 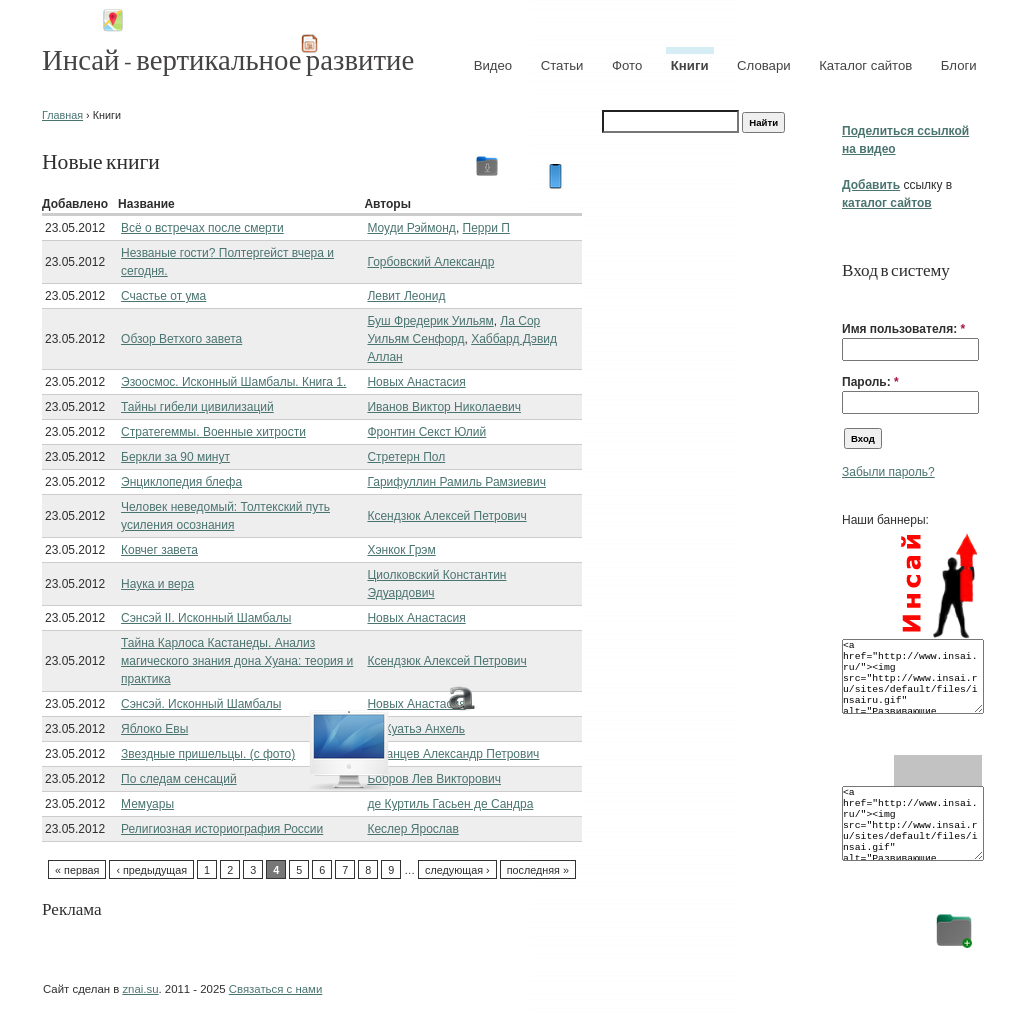 What do you see at coordinates (555, 176) in the screenshot?
I see `iPhone 12 Pro device icon` at bounding box center [555, 176].